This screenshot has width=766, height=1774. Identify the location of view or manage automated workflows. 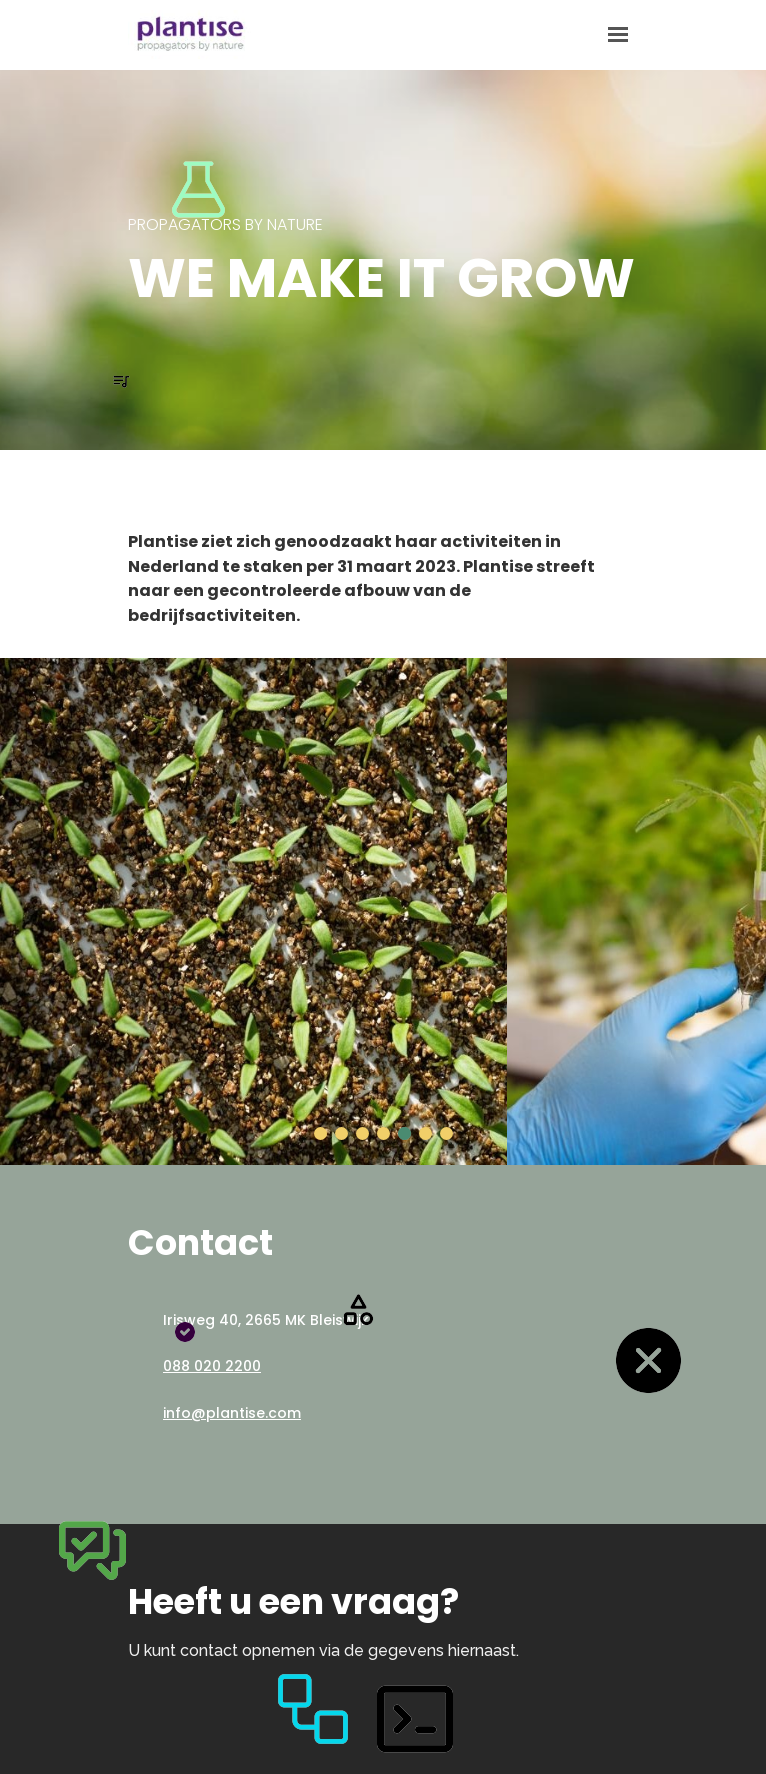
(313, 1709).